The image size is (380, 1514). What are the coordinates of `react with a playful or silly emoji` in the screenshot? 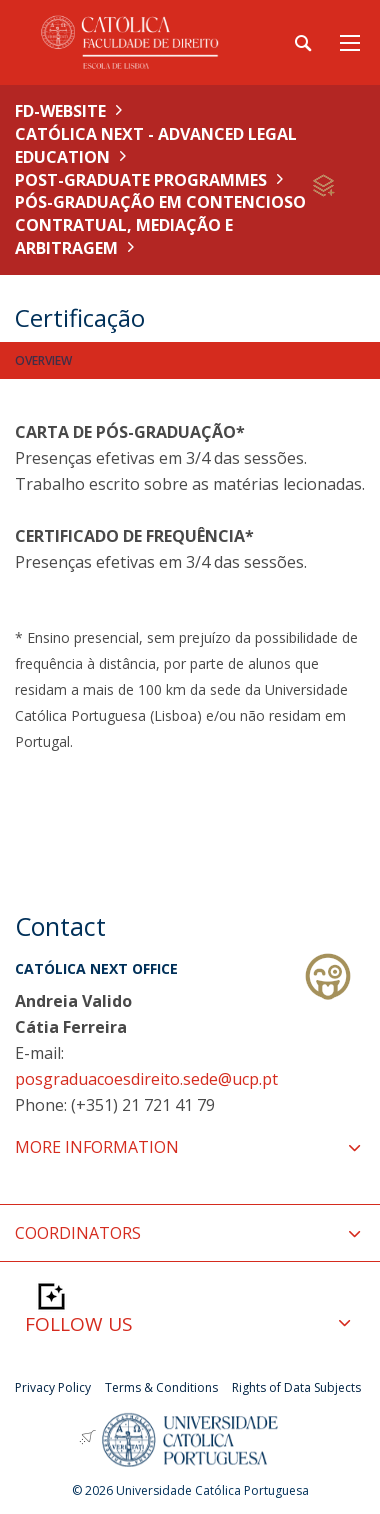 It's located at (328, 976).